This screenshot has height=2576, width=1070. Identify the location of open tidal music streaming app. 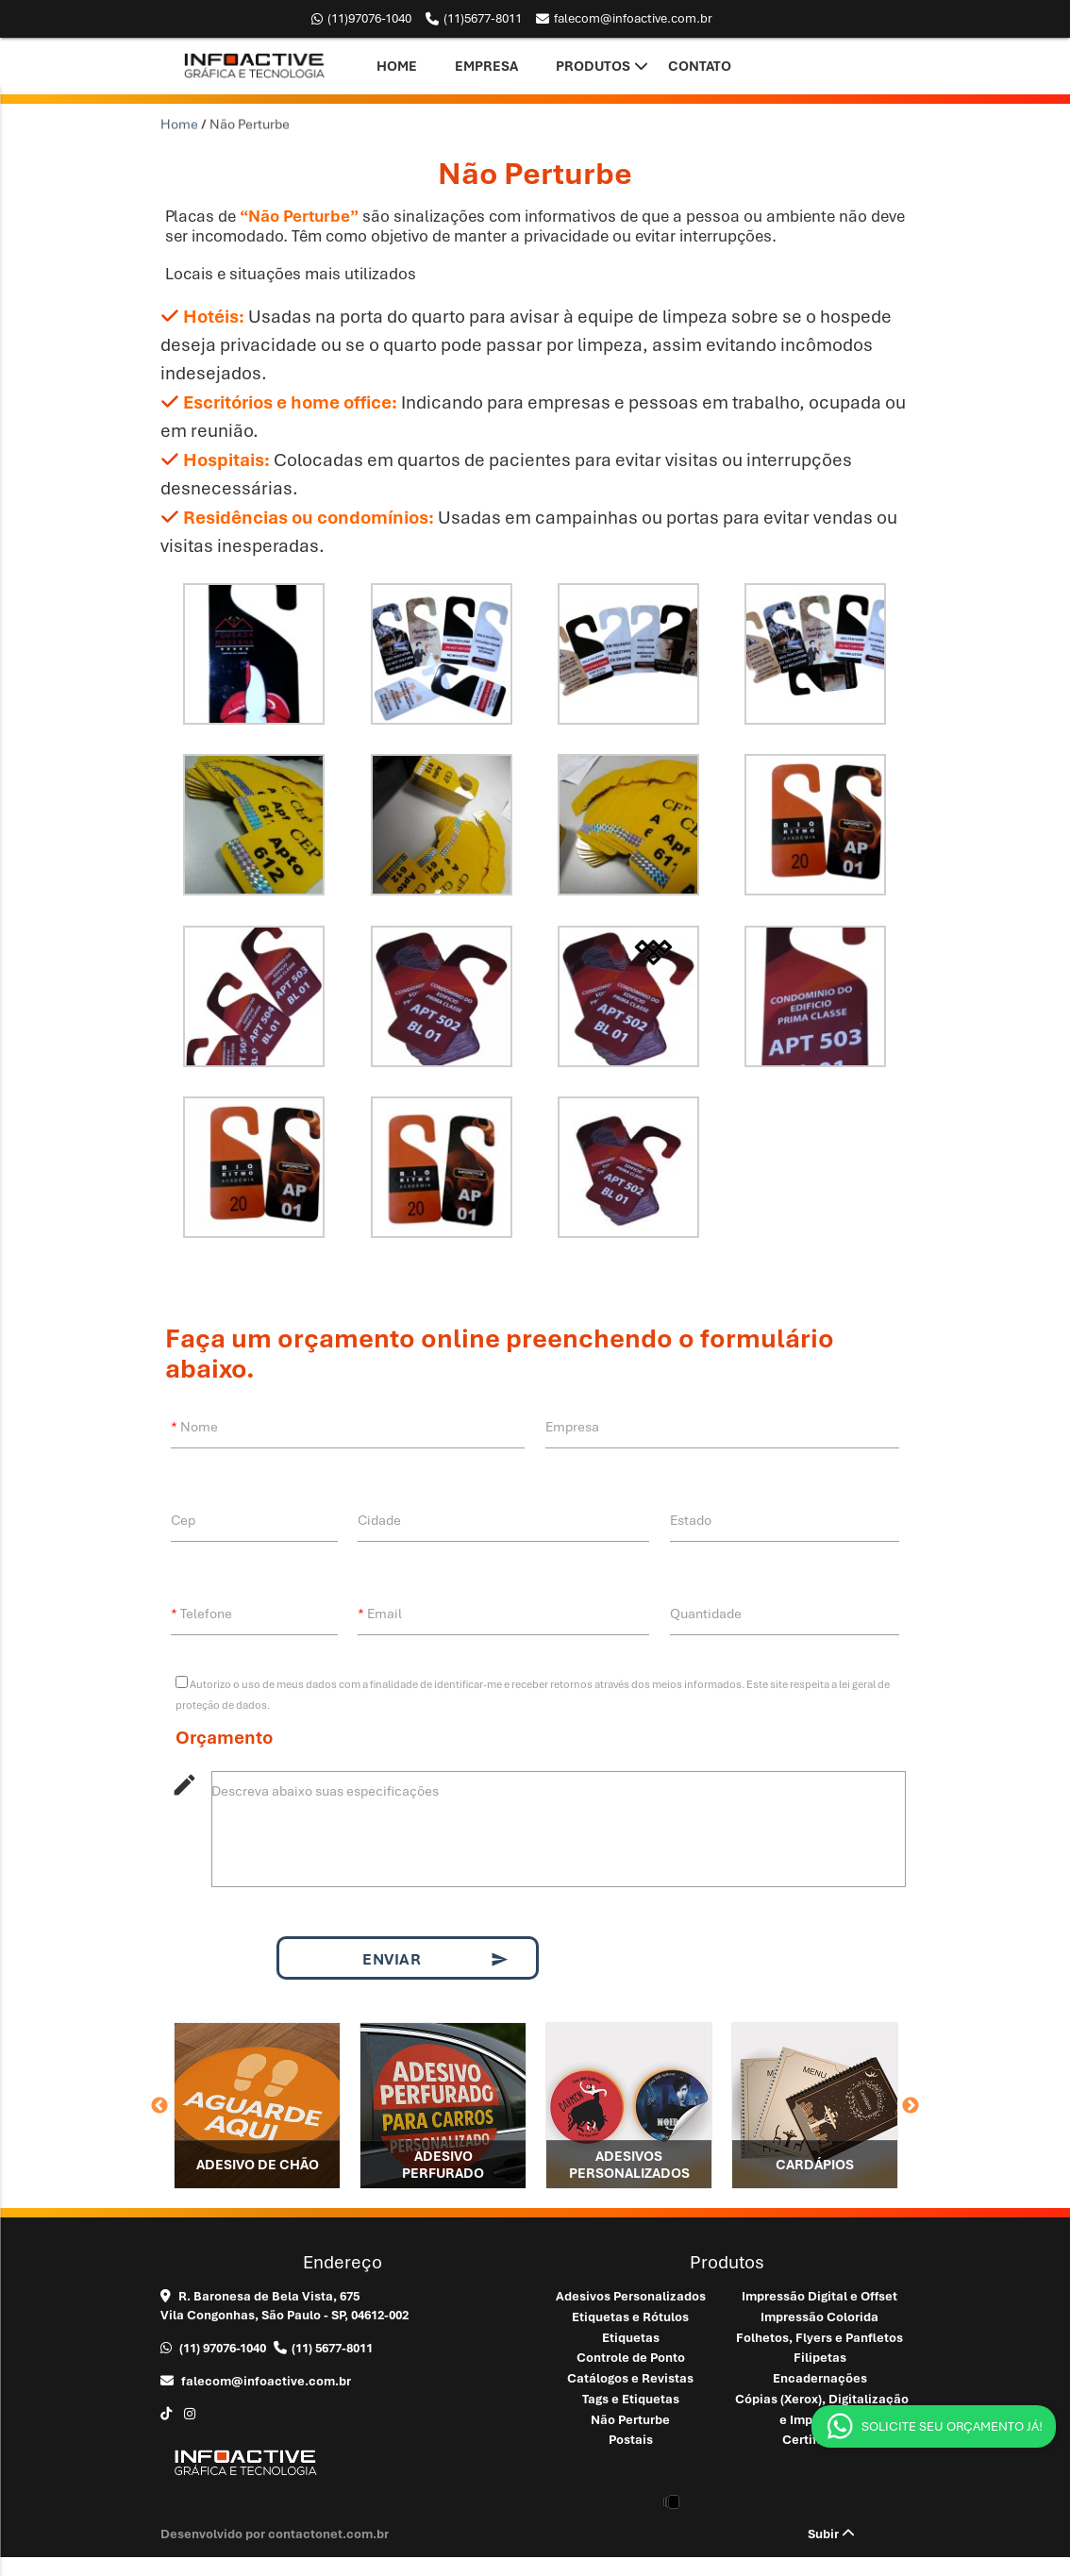
(653, 951).